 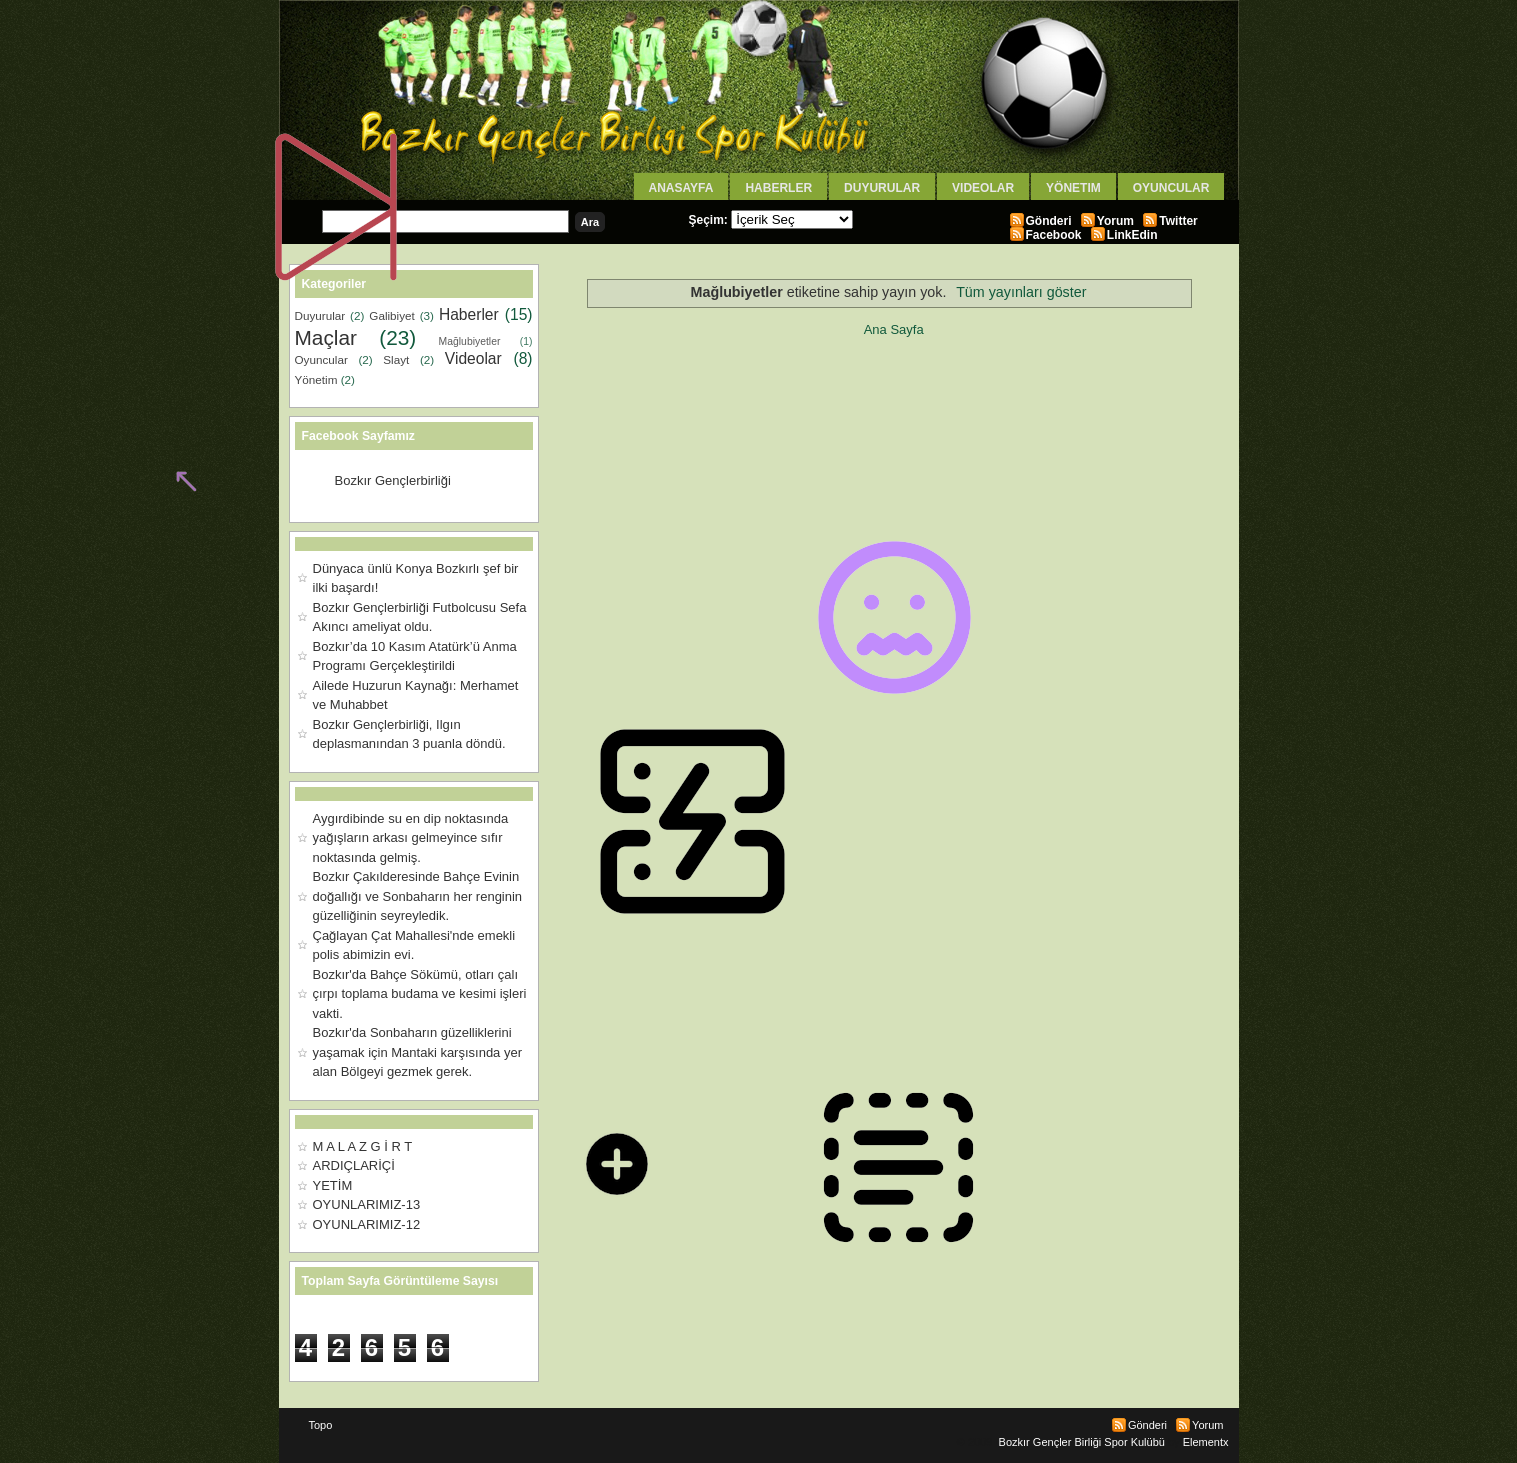 What do you see at coordinates (186, 481) in the screenshot?
I see `move item to upper left corner` at bounding box center [186, 481].